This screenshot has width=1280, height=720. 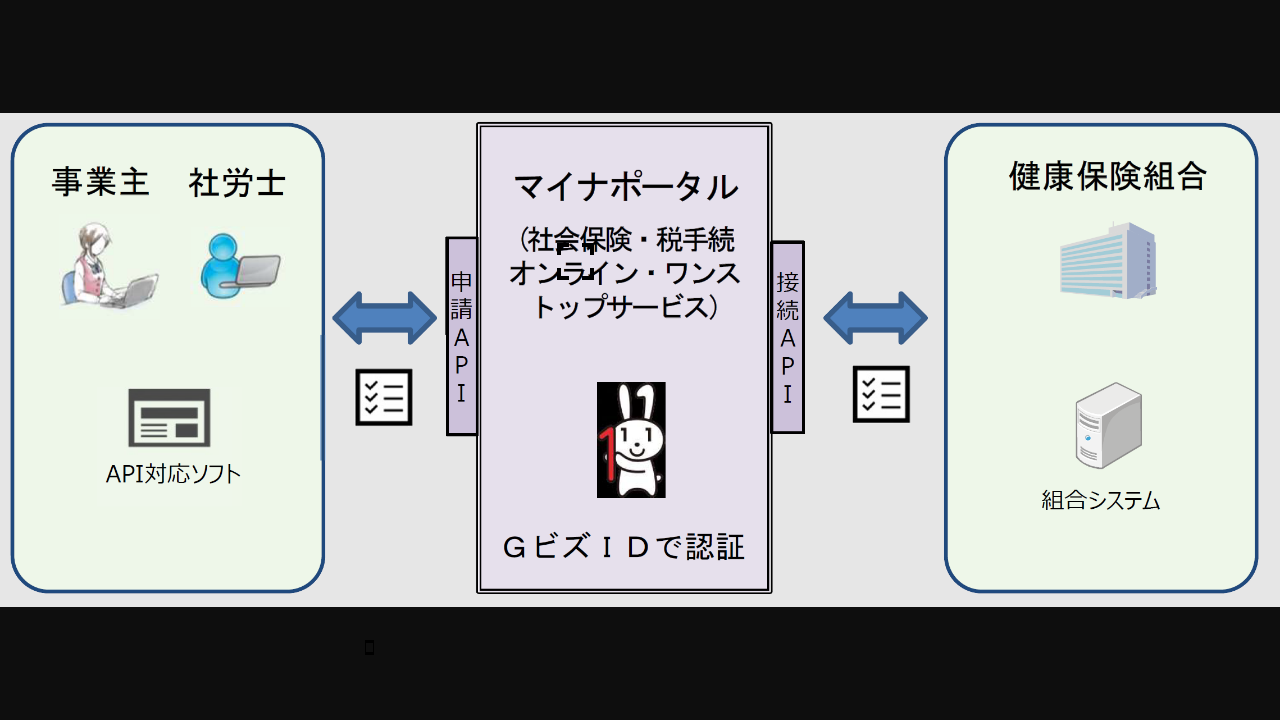 What do you see at coordinates (369, 647) in the screenshot?
I see `access mobile device settings` at bounding box center [369, 647].